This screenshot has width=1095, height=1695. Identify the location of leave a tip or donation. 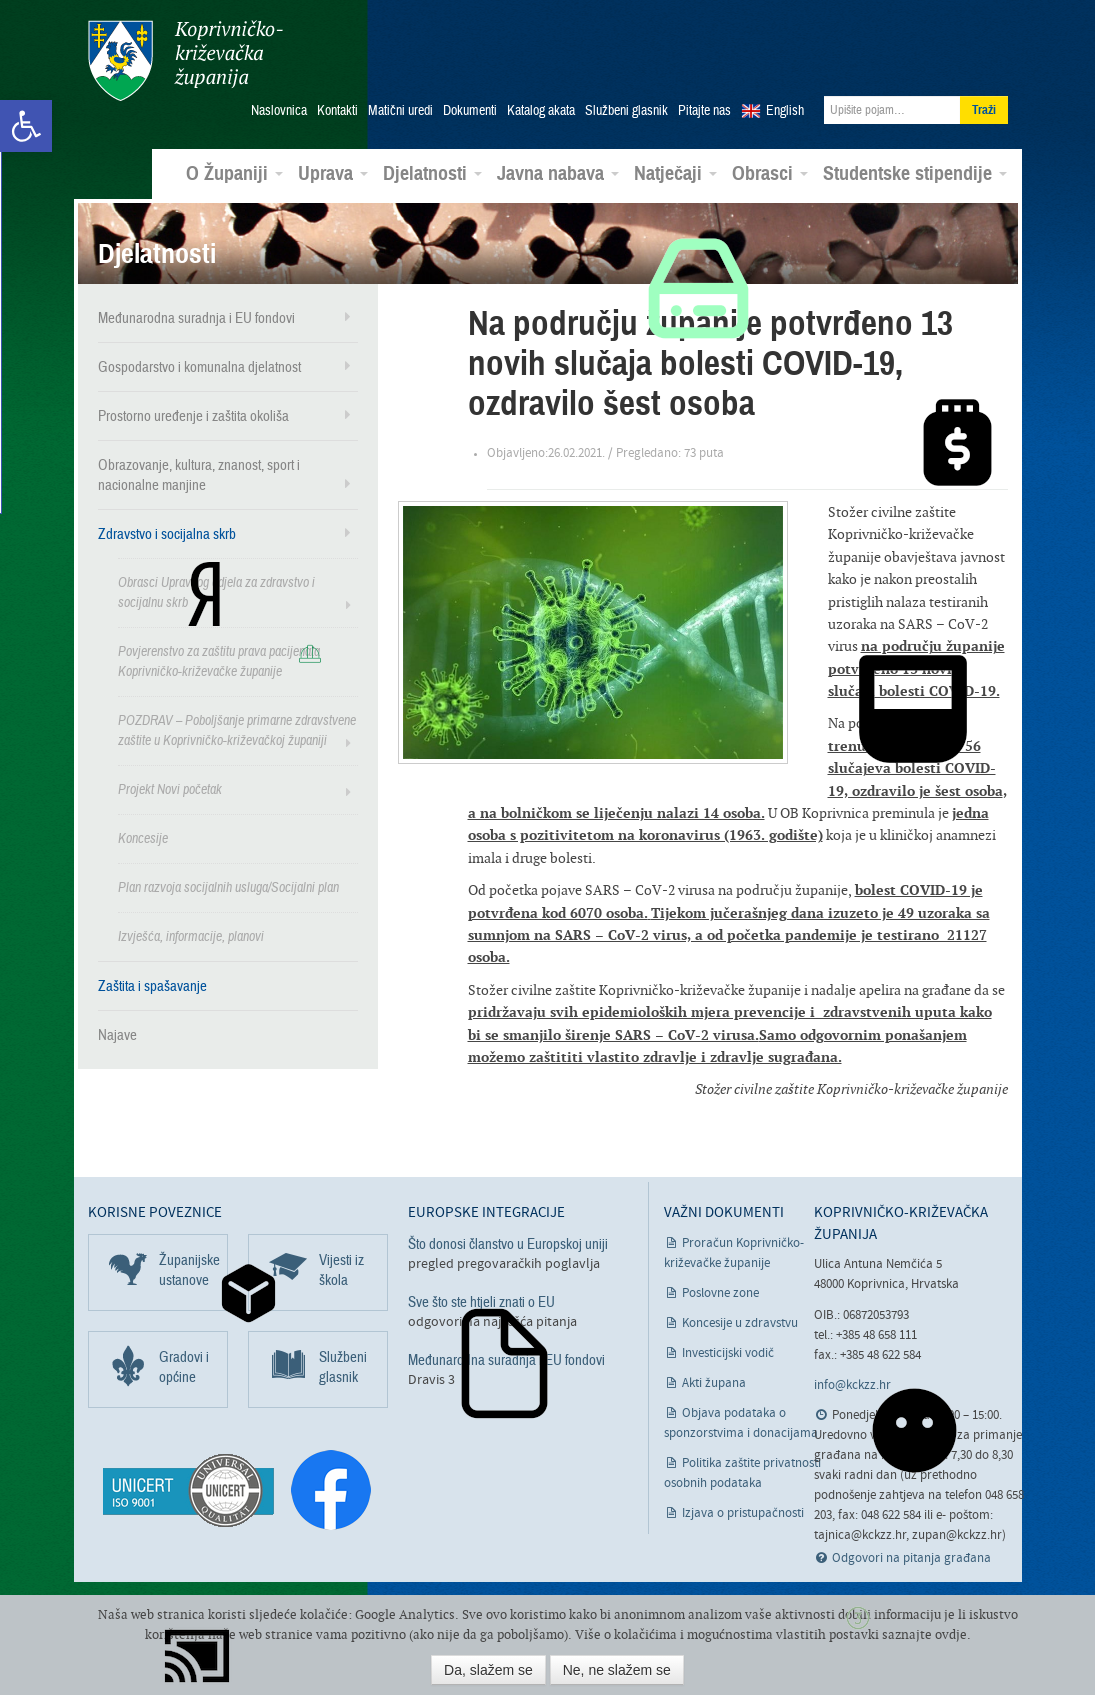
(957, 442).